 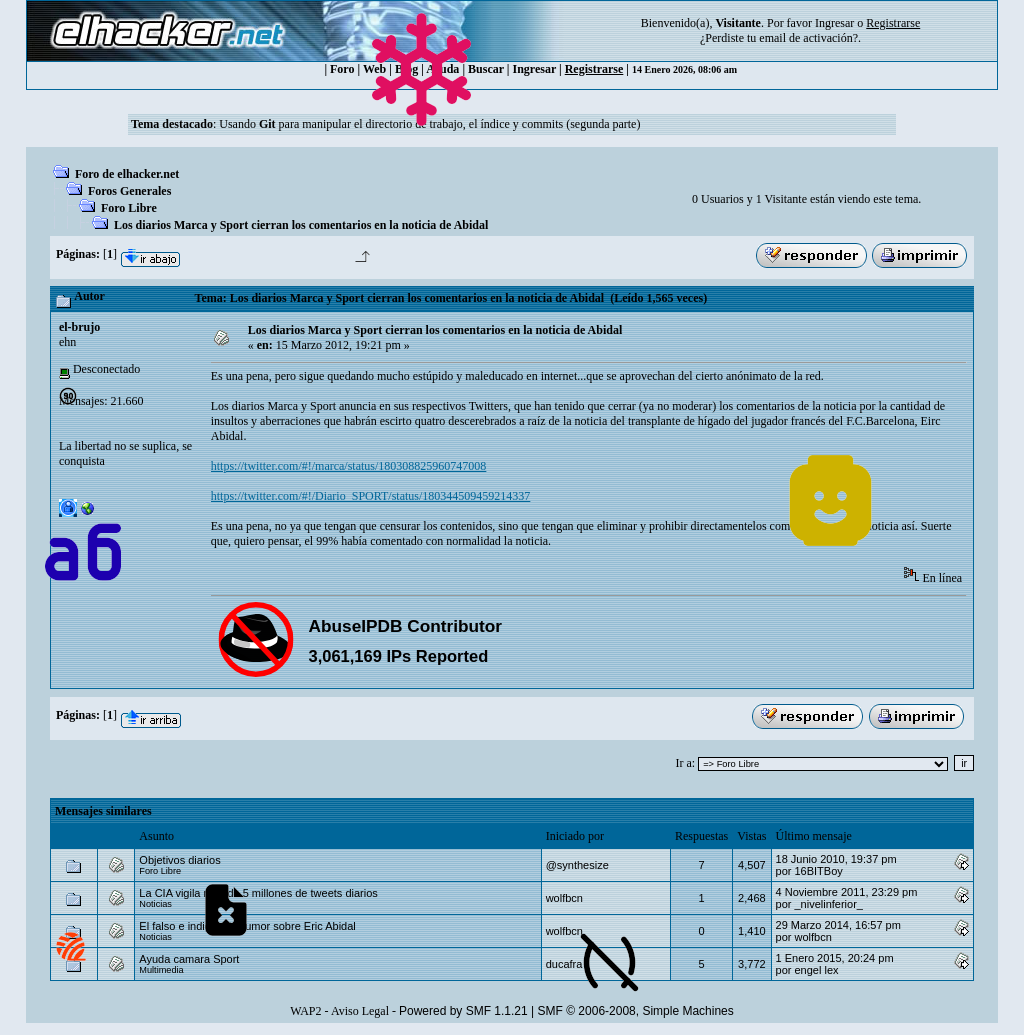 What do you see at coordinates (421, 69) in the screenshot?
I see `activate cooling or air conditioning mode` at bounding box center [421, 69].